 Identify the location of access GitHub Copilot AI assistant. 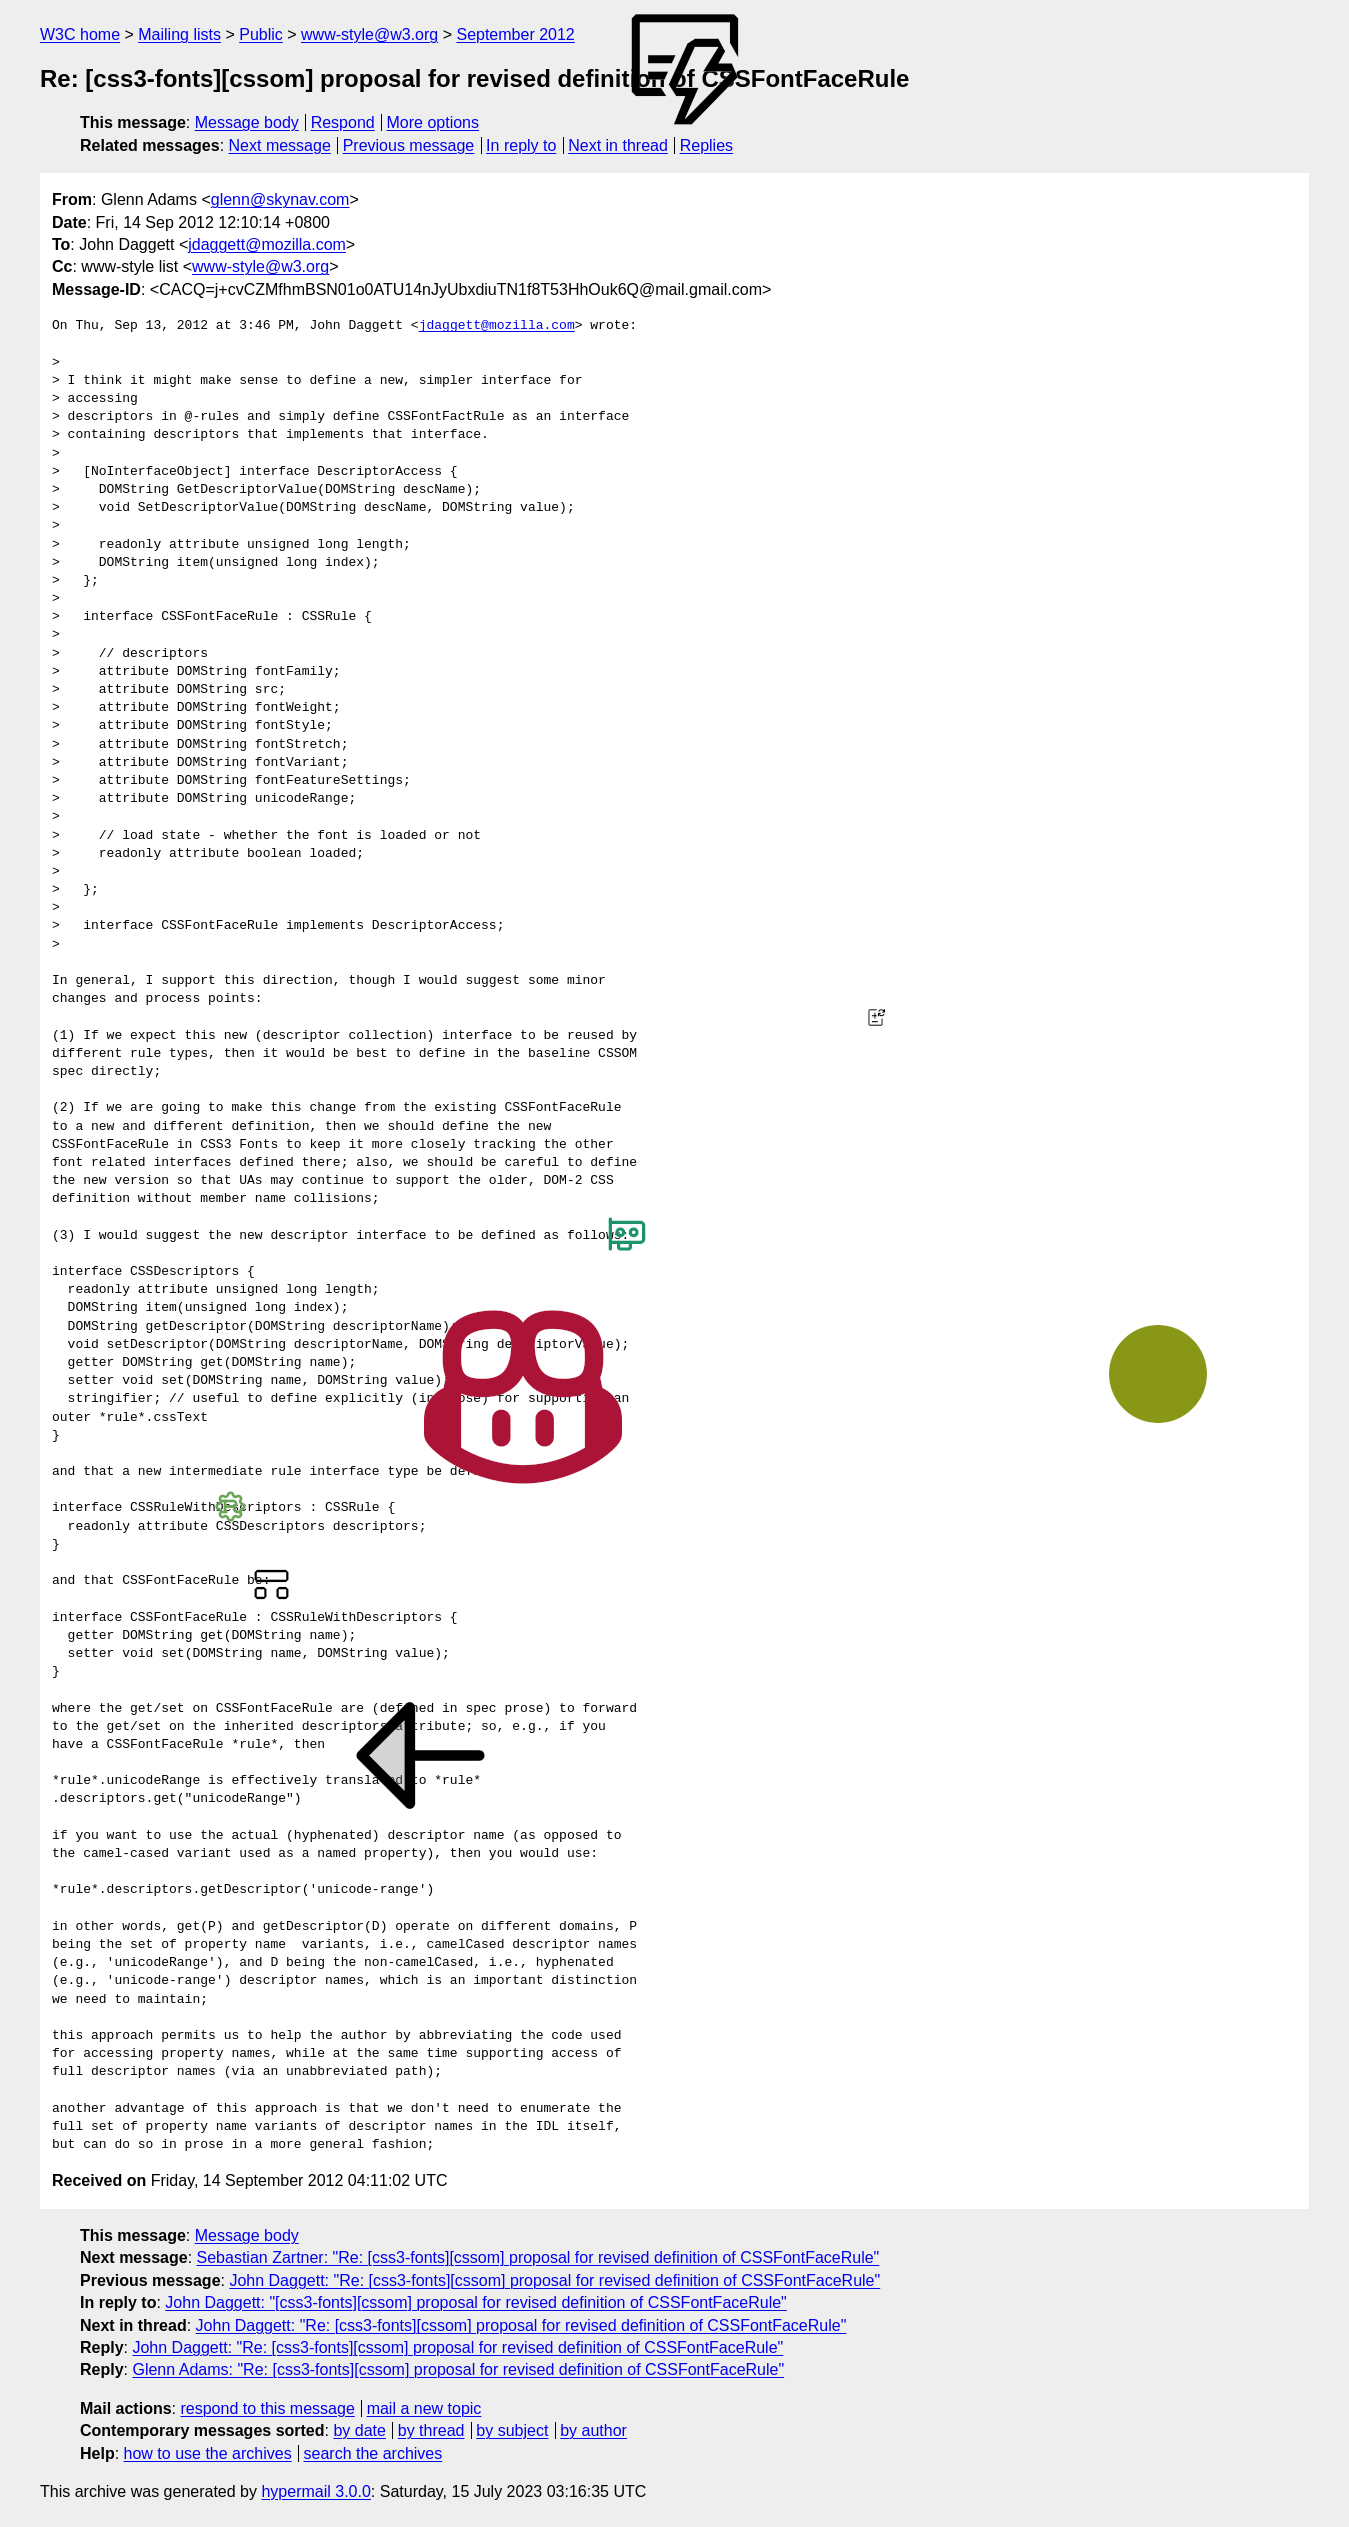
(523, 1397).